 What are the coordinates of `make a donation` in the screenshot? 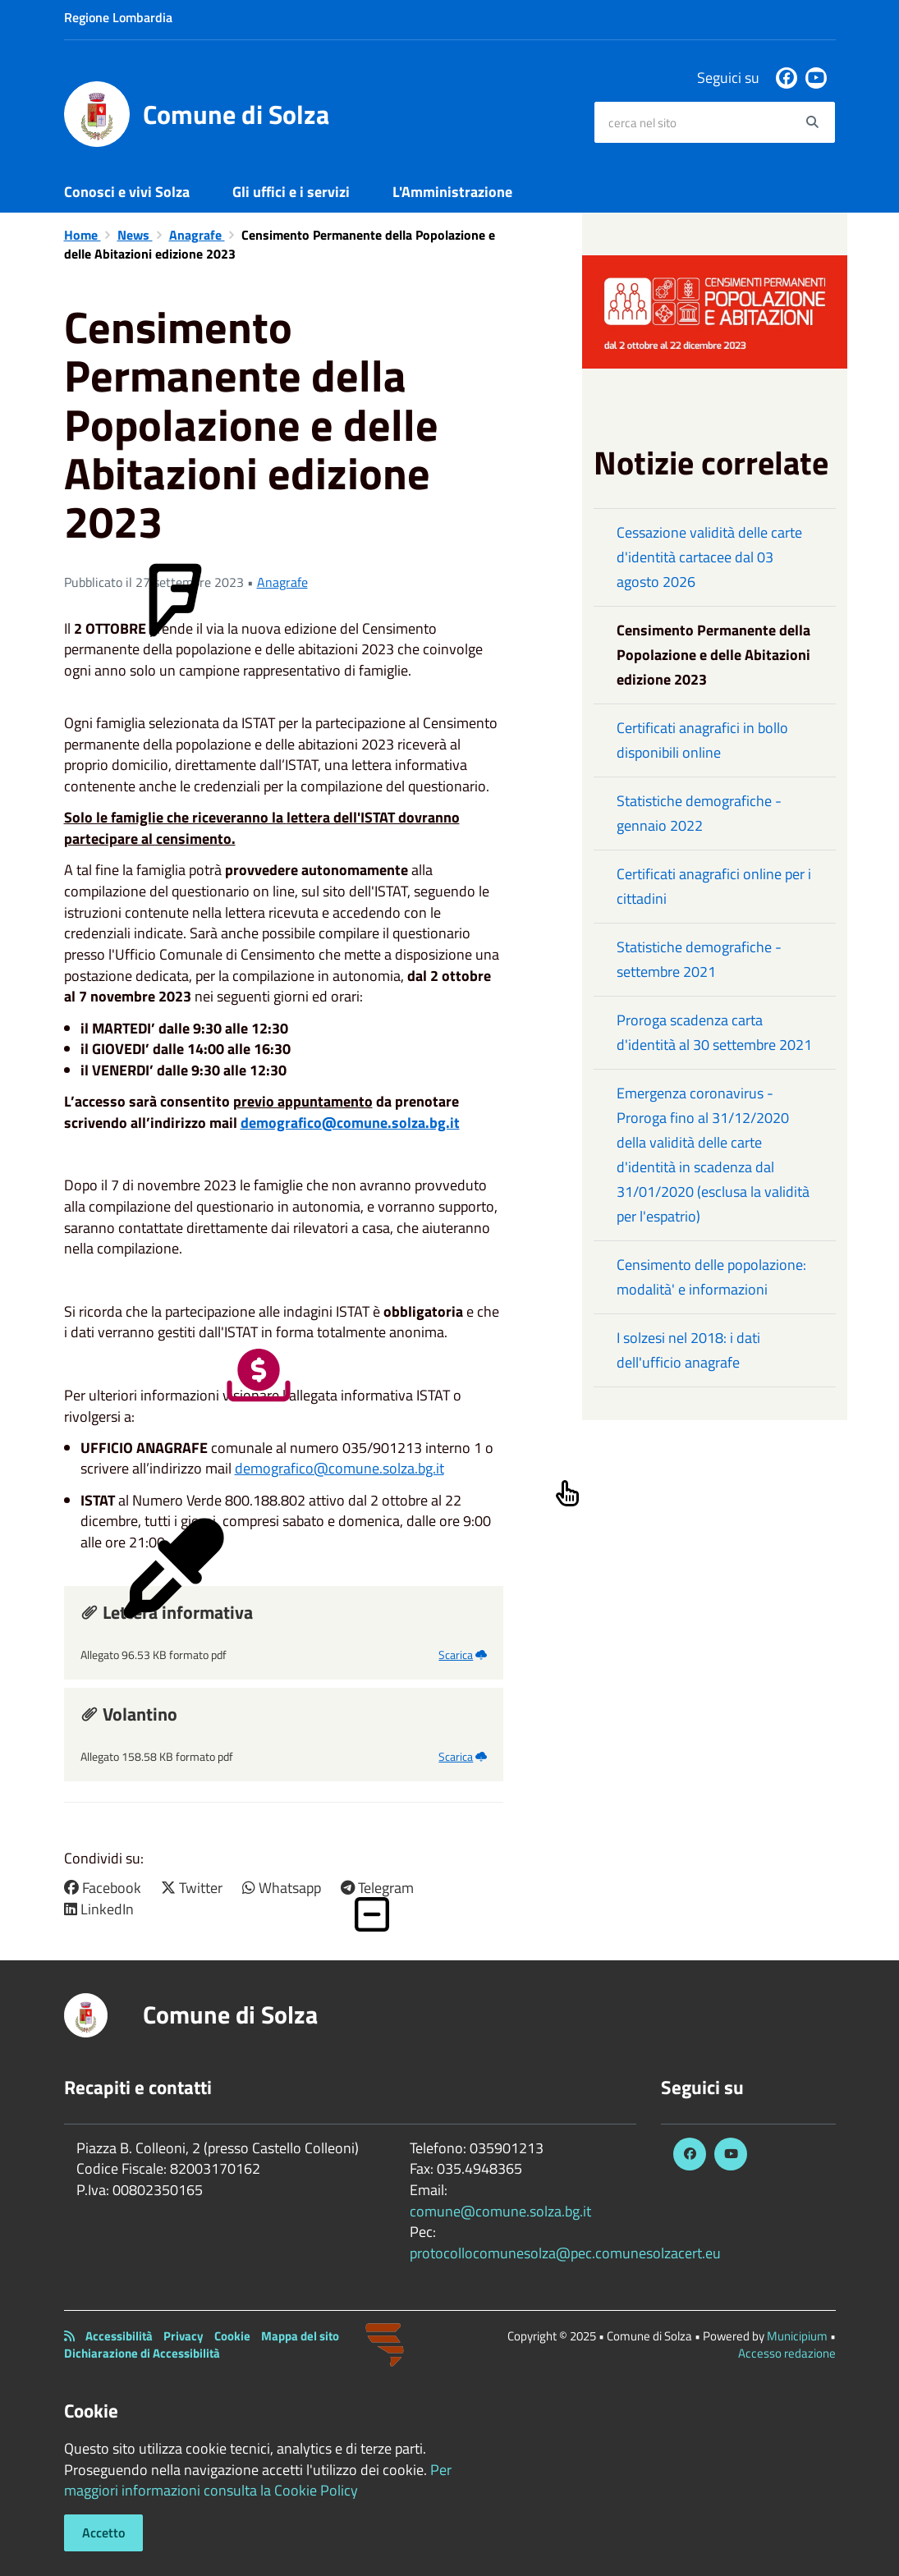 It's located at (259, 1373).